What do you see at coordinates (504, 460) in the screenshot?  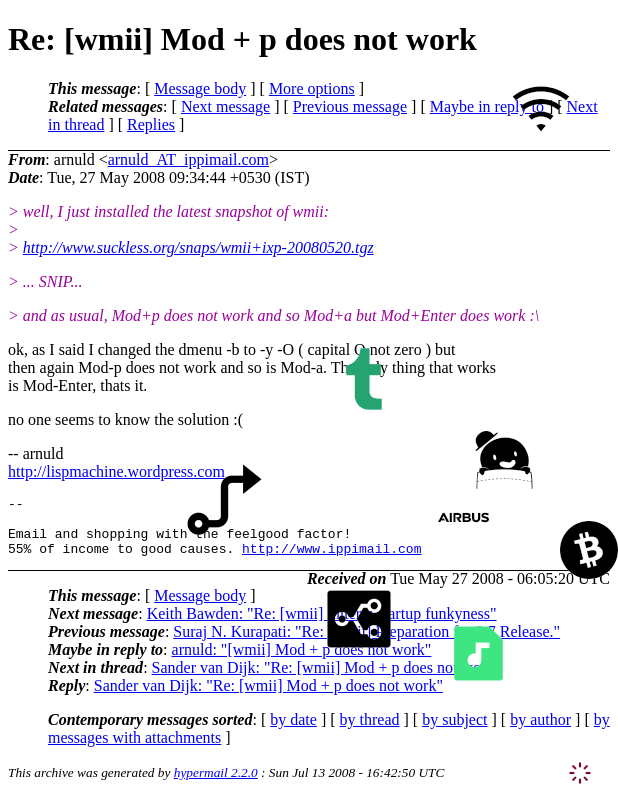 I see `open the Tapas app` at bounding box center [504, 460].